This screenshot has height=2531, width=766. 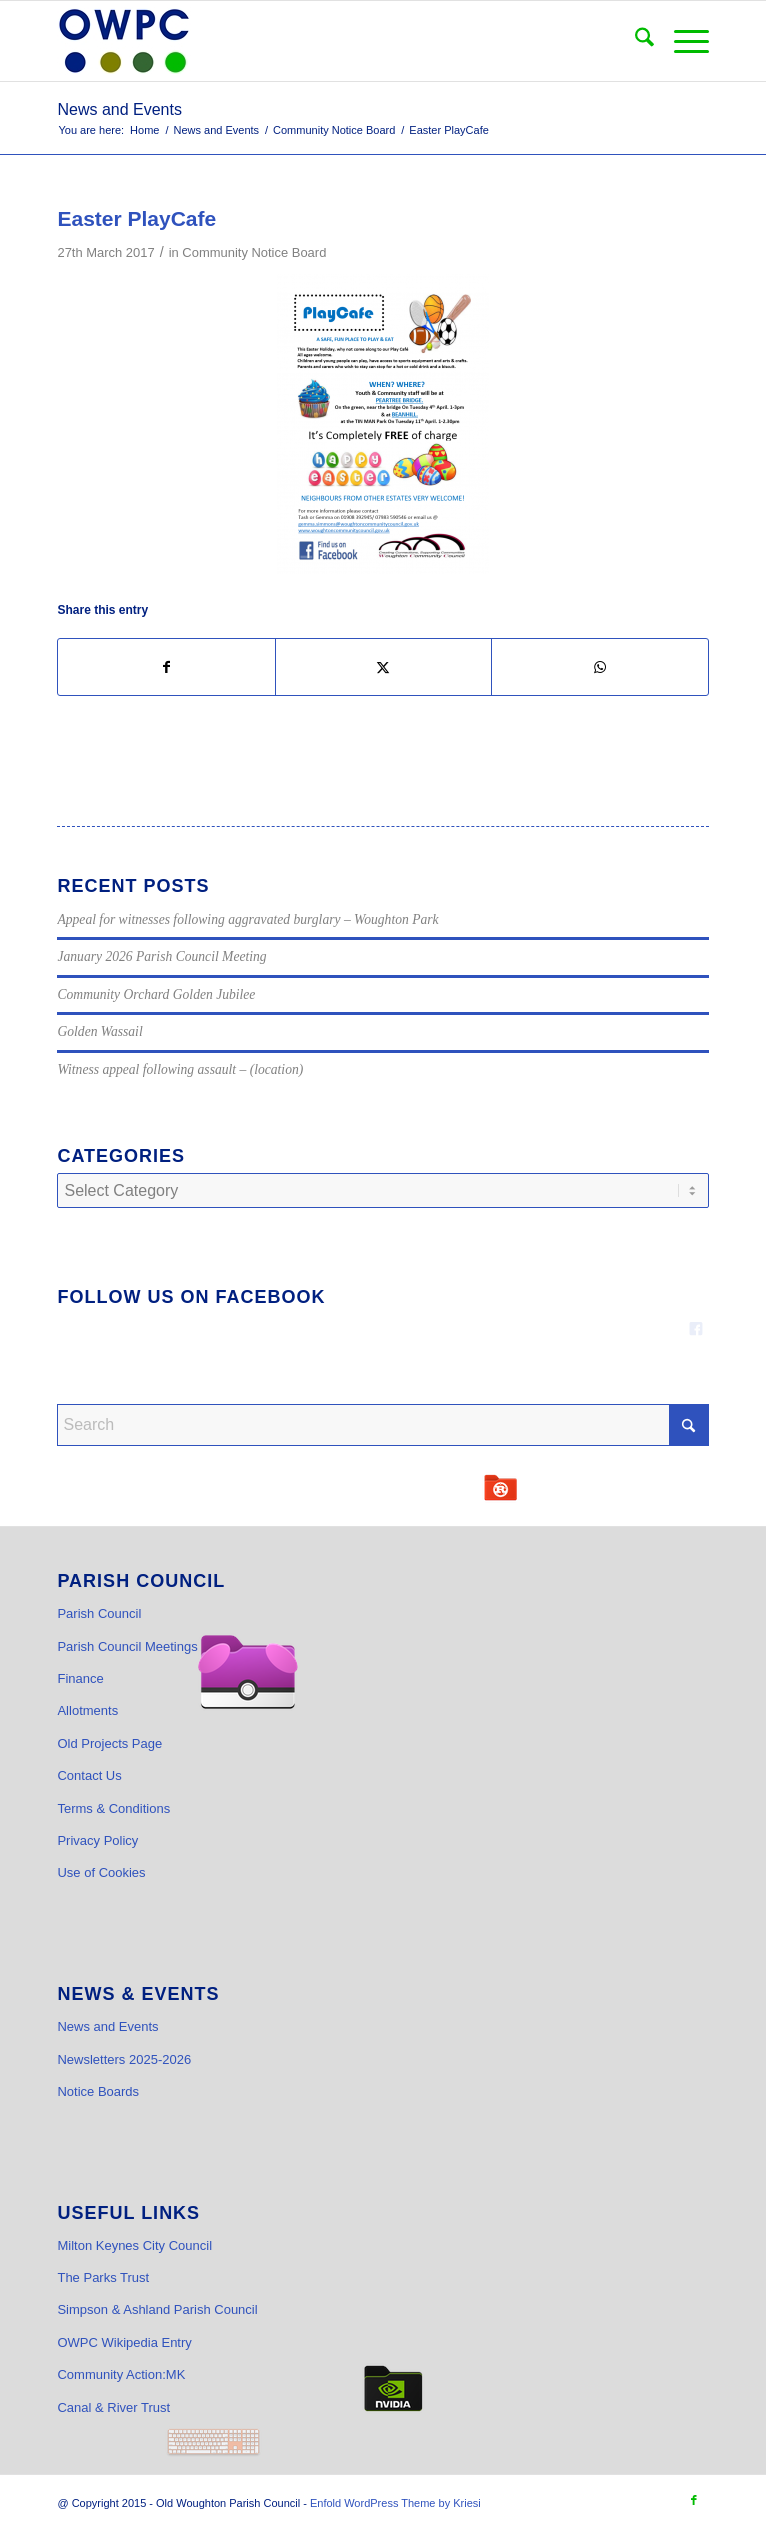 What do you see at coordinates (213, 2441) in the screenshot?
I see `connect to a wireless bluetooth keyboard` at bounding box center [213, 2441].